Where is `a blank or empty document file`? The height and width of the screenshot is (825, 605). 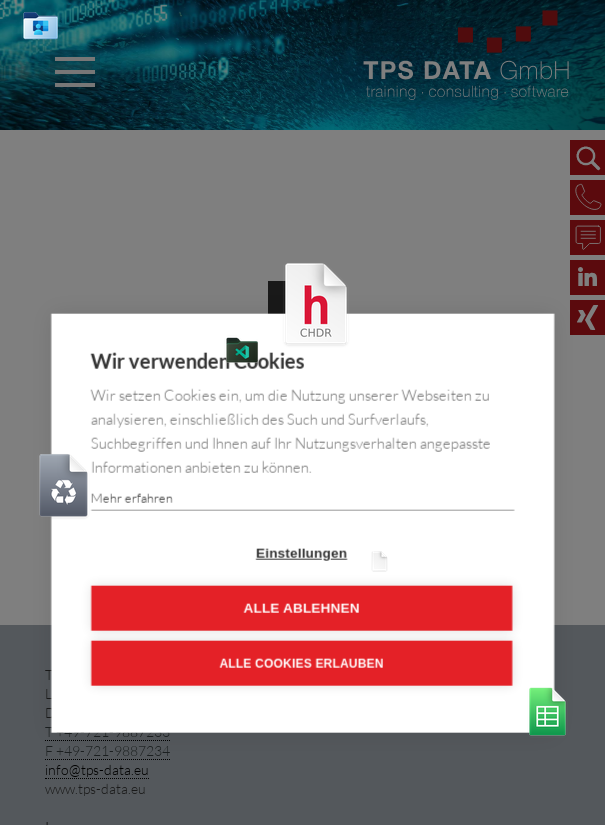
a blank or empty document file is located at coordinates (379, 561).